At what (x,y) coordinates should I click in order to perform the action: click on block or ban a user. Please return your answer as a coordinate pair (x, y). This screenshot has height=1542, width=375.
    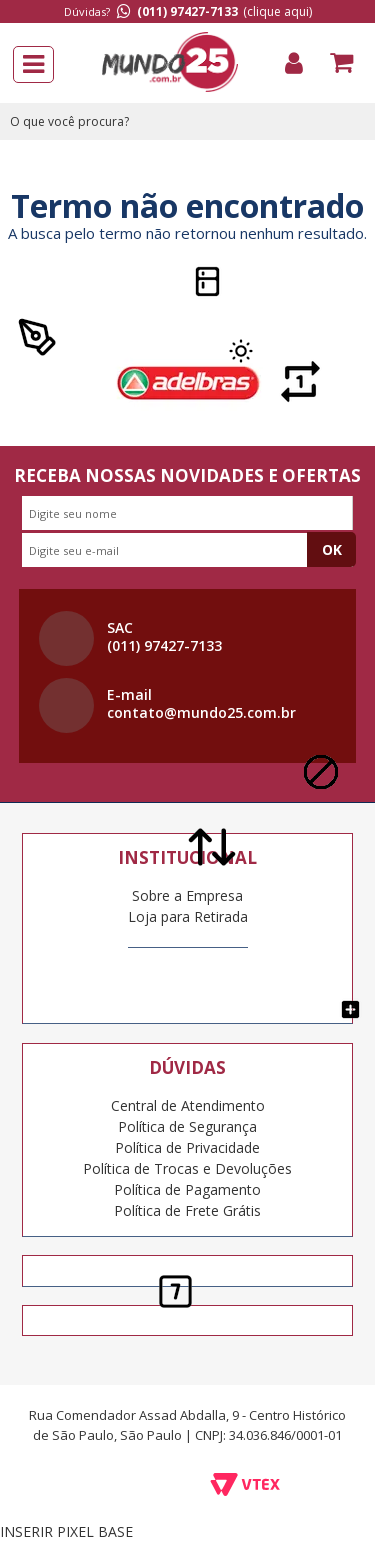
    Looking at the image, I should click on (321, 772).